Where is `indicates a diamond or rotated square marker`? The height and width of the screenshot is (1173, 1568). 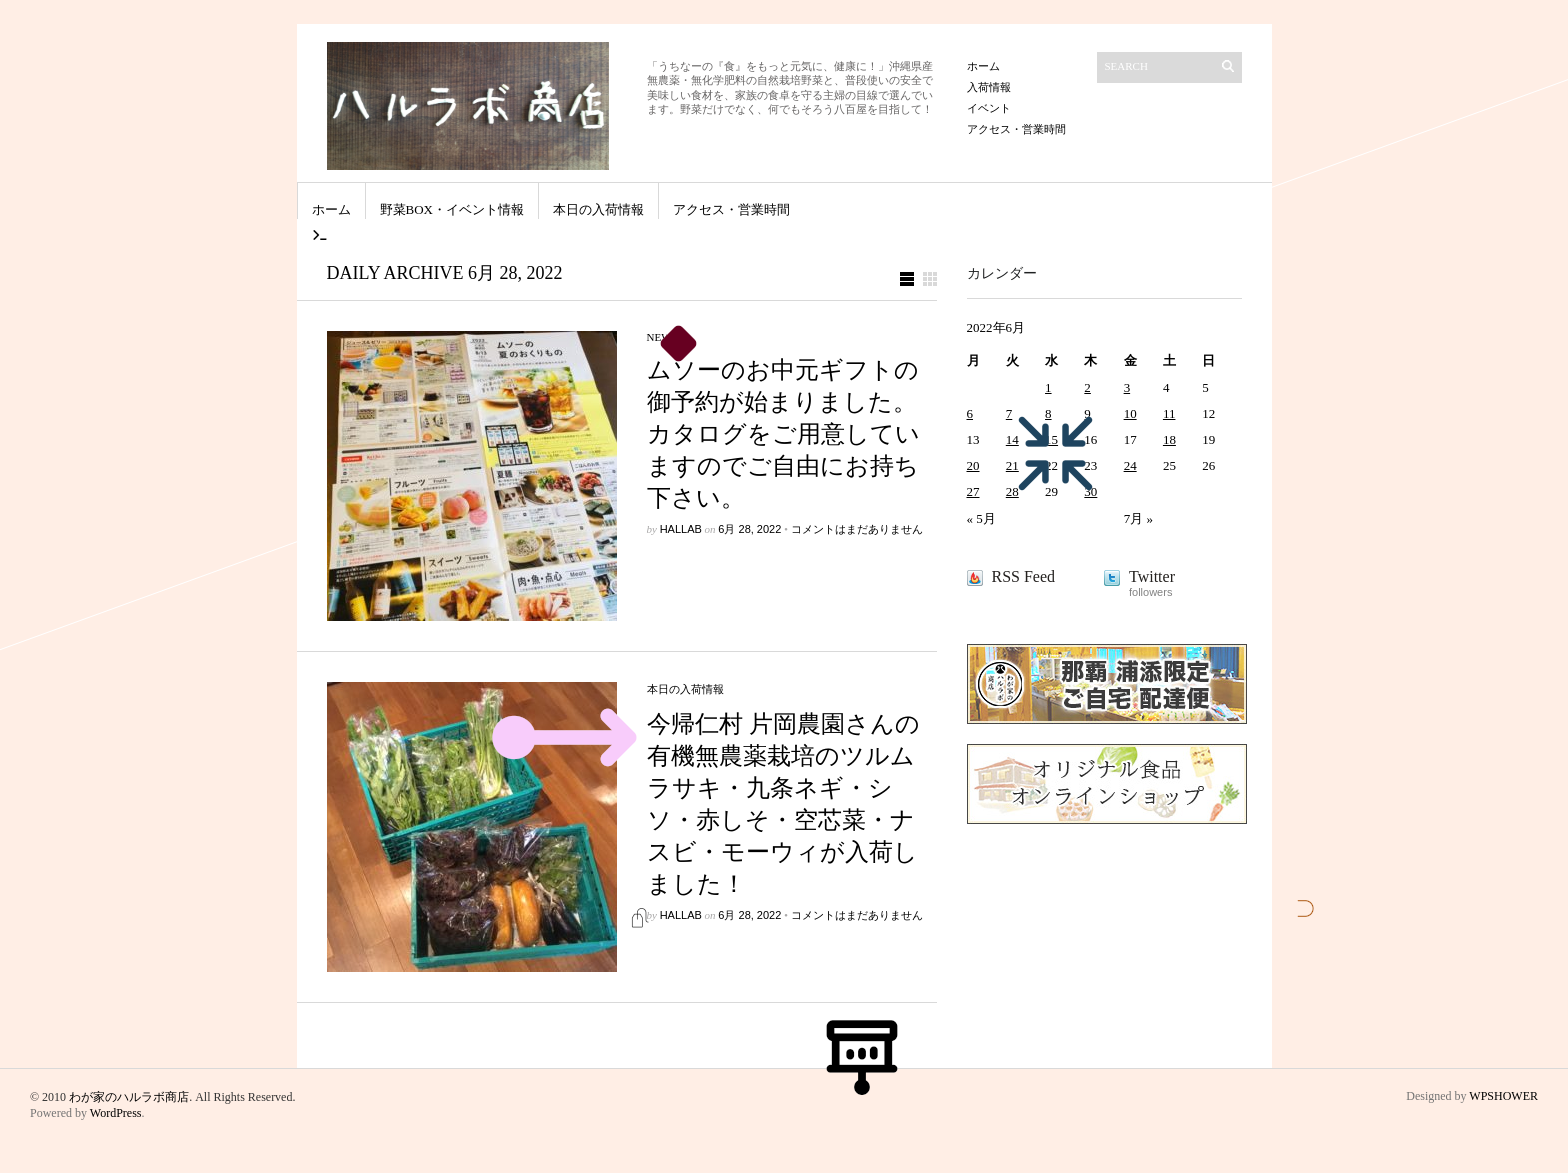
indicates a diamond or rotated square marker is located at coordinates (678, 343).